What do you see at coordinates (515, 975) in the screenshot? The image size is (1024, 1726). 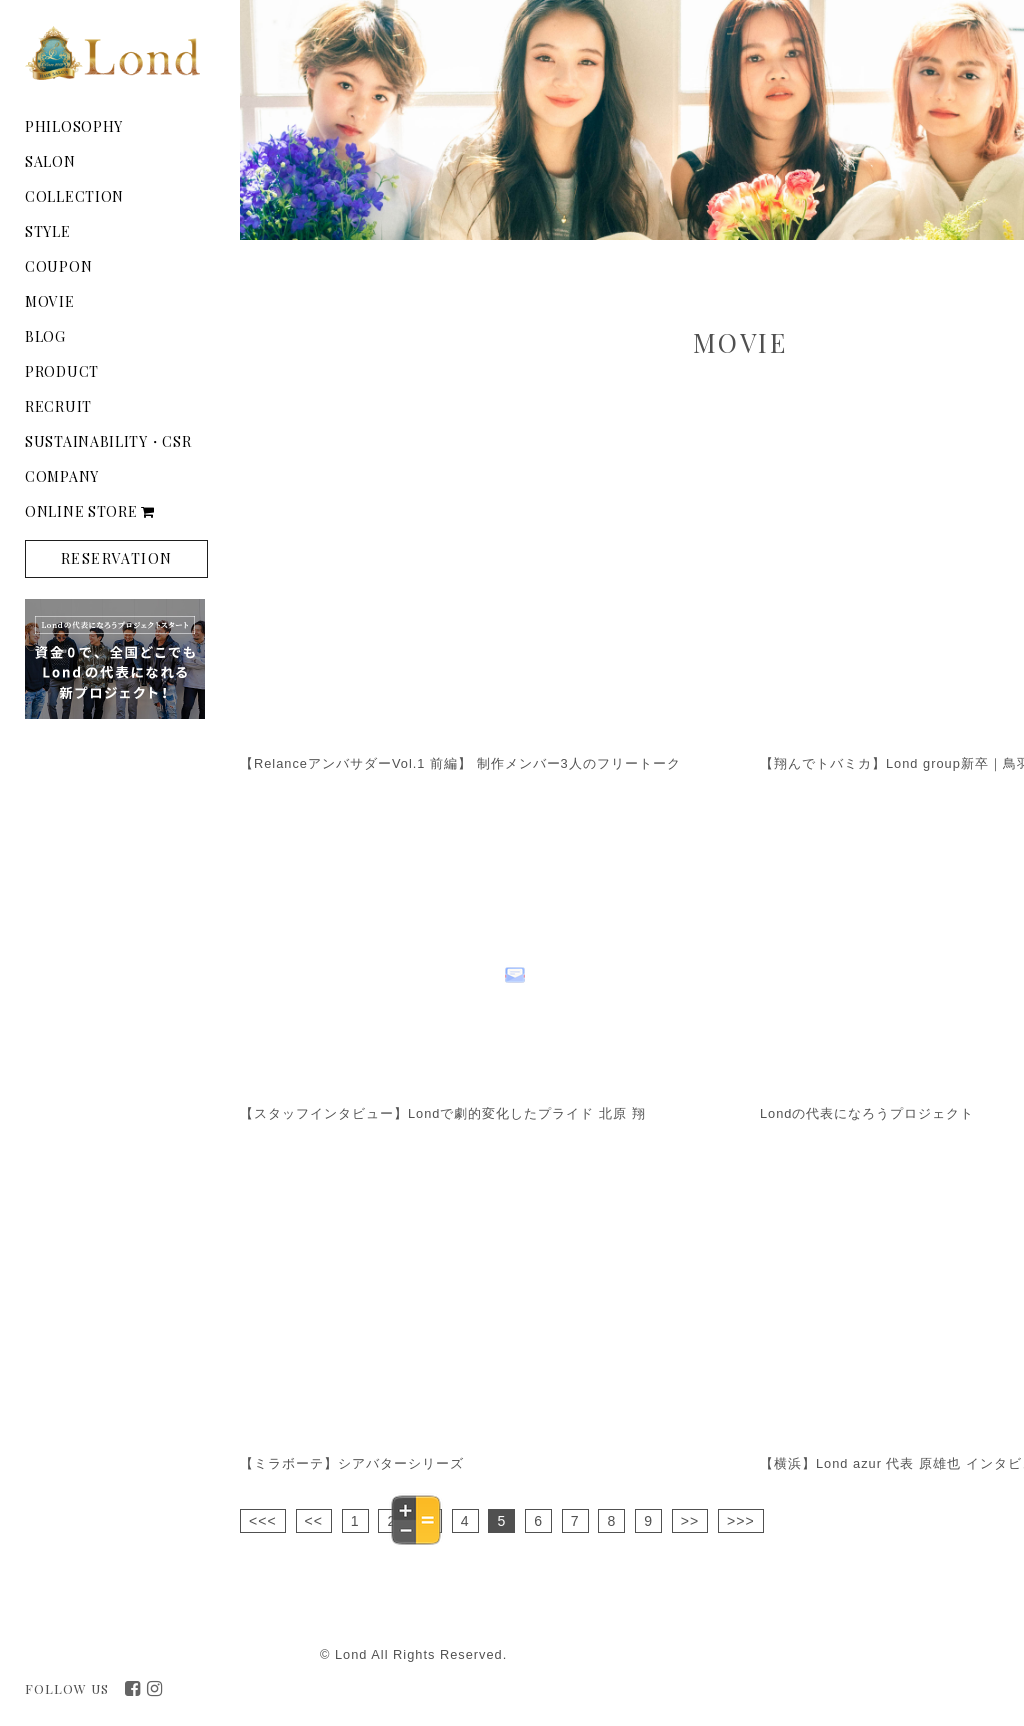 I see `open evolution email and calendar application` at bounding box center [515, 975].